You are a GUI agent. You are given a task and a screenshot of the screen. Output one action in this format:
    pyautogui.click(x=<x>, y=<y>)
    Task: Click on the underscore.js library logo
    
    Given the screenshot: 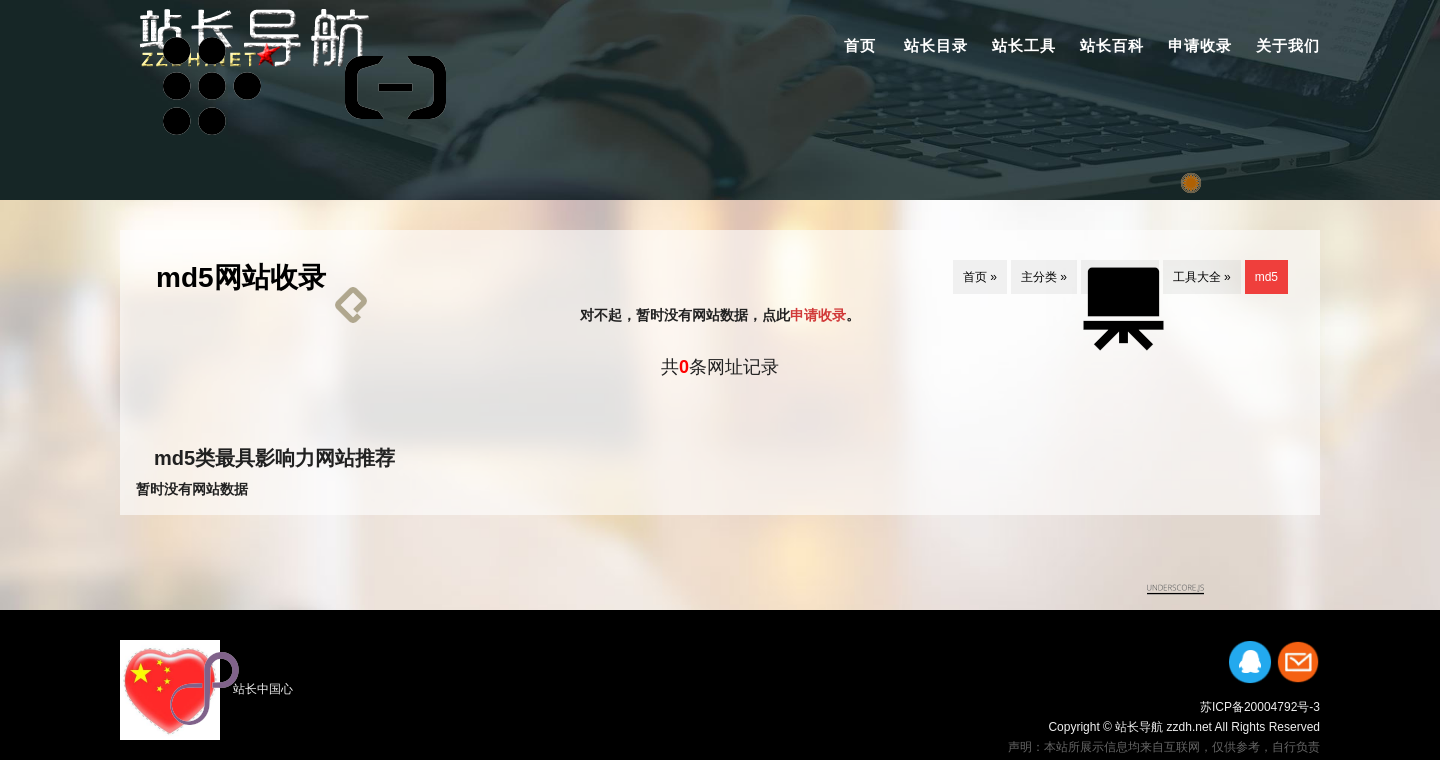 What is the action you would take?
    pyautogui.click(x=1175, y=589)
    